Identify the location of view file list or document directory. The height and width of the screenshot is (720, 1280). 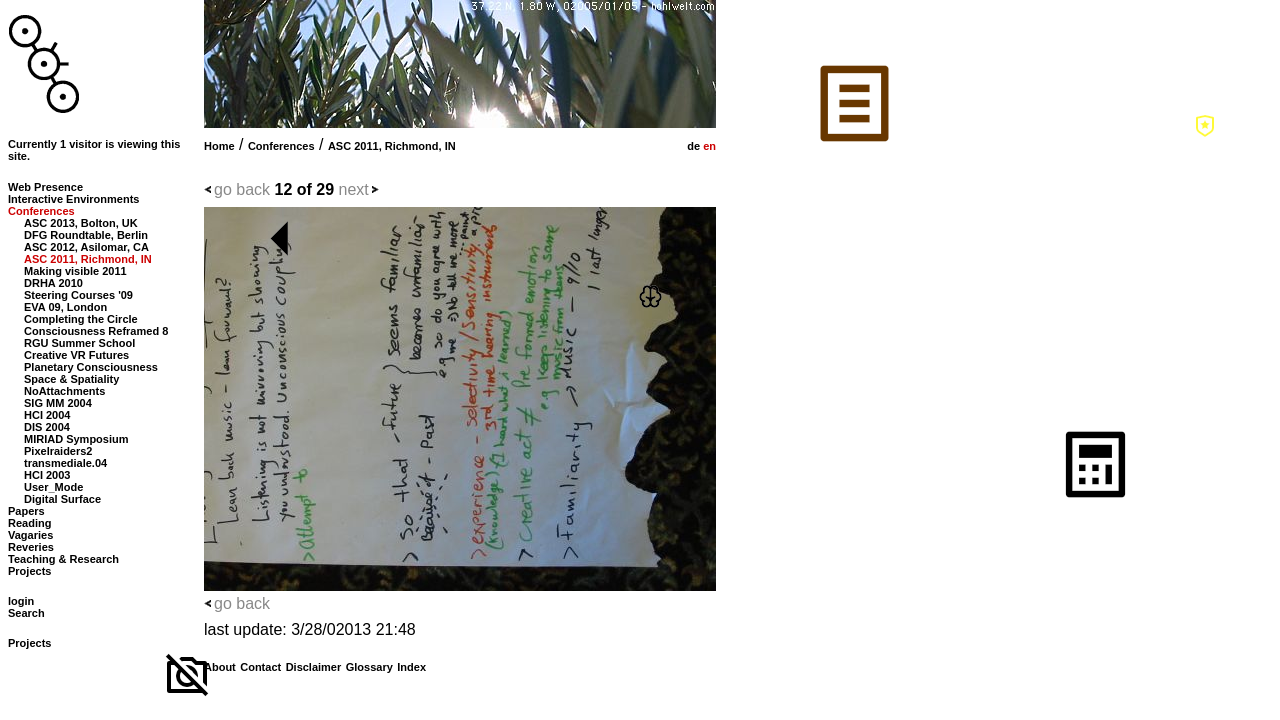
(854, 103).